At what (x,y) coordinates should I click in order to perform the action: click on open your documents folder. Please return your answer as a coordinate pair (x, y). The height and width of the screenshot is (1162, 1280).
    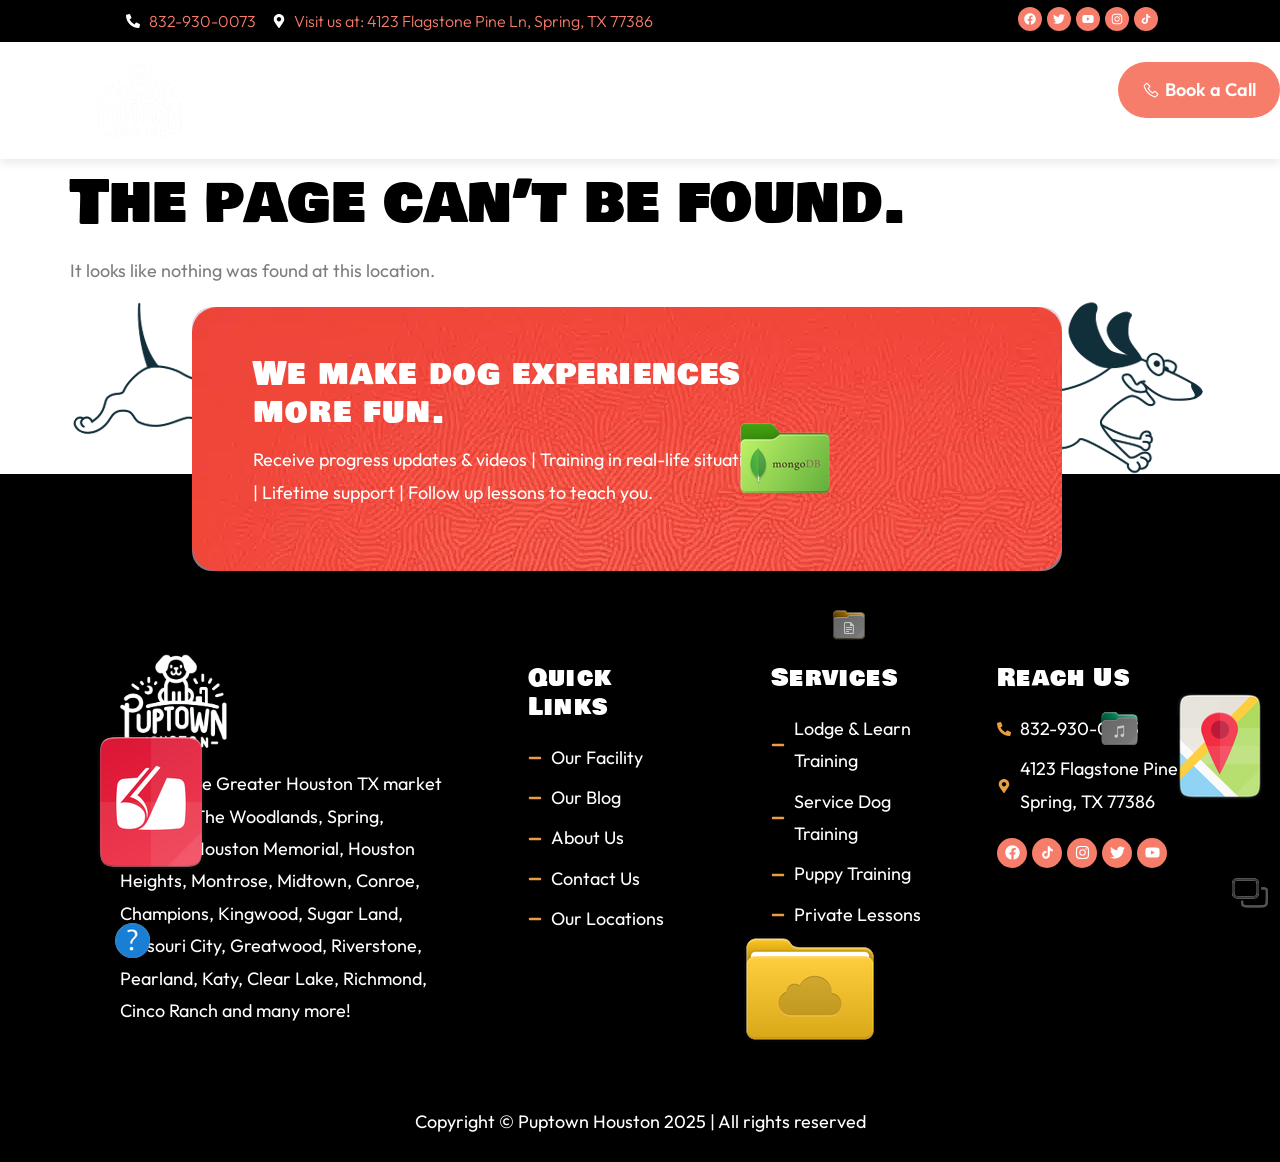
    Looking at the image, I should click on (849, 624).